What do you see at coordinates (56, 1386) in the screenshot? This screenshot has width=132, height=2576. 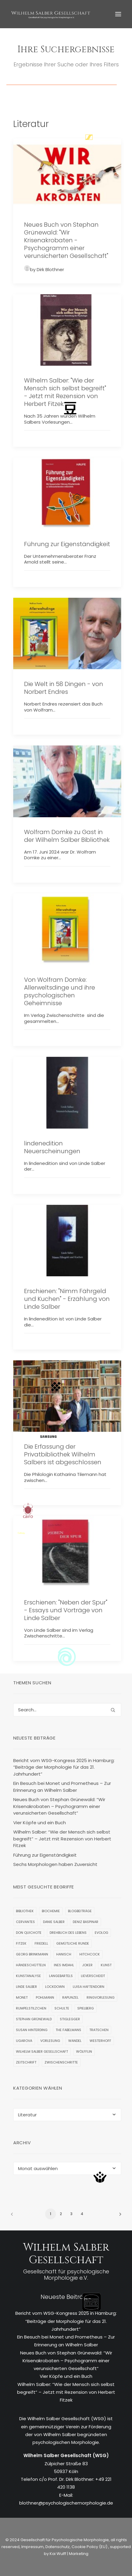 I see `mingw-w64 compiler toolchain logo` at bounding box center [56, 1386].